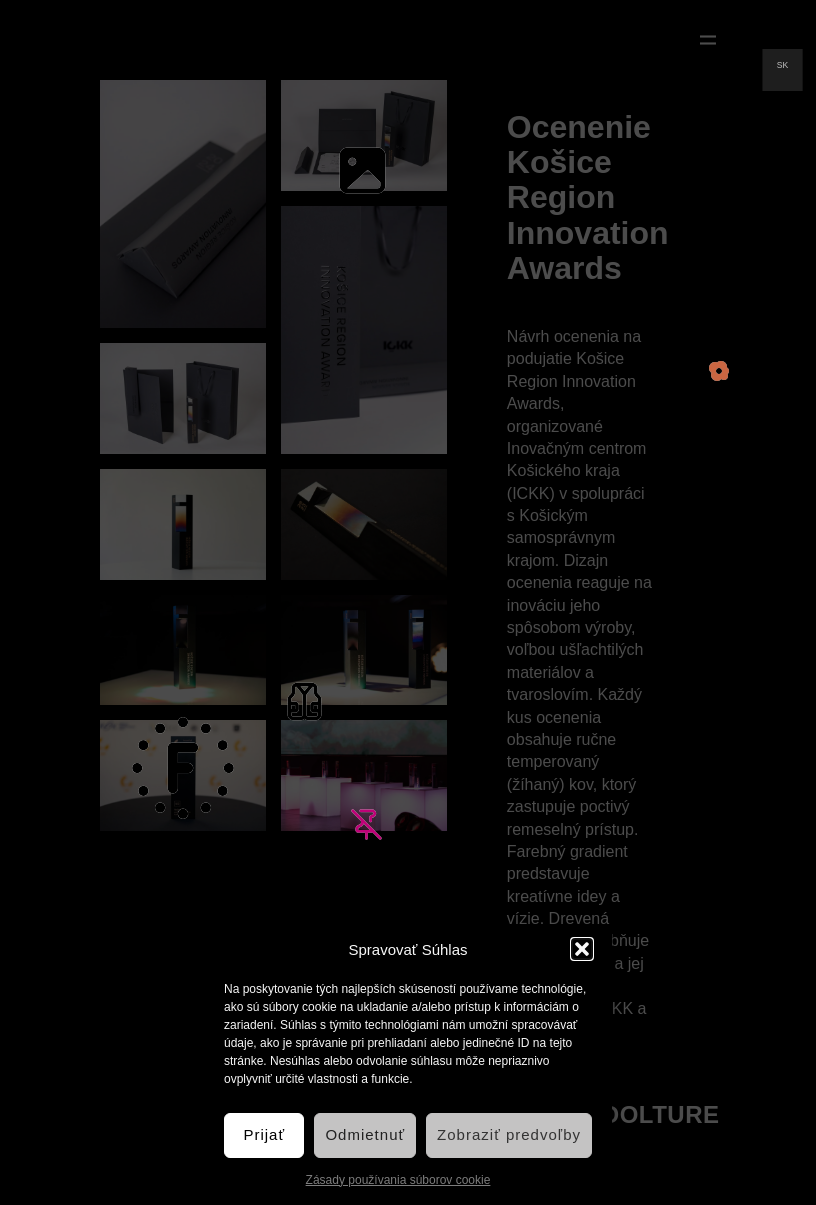 This screenshot has width=816, height=1205. Describe the element at coordinates (366, 824) in the screenshot. I see `unpin an item from its current location` at that location.